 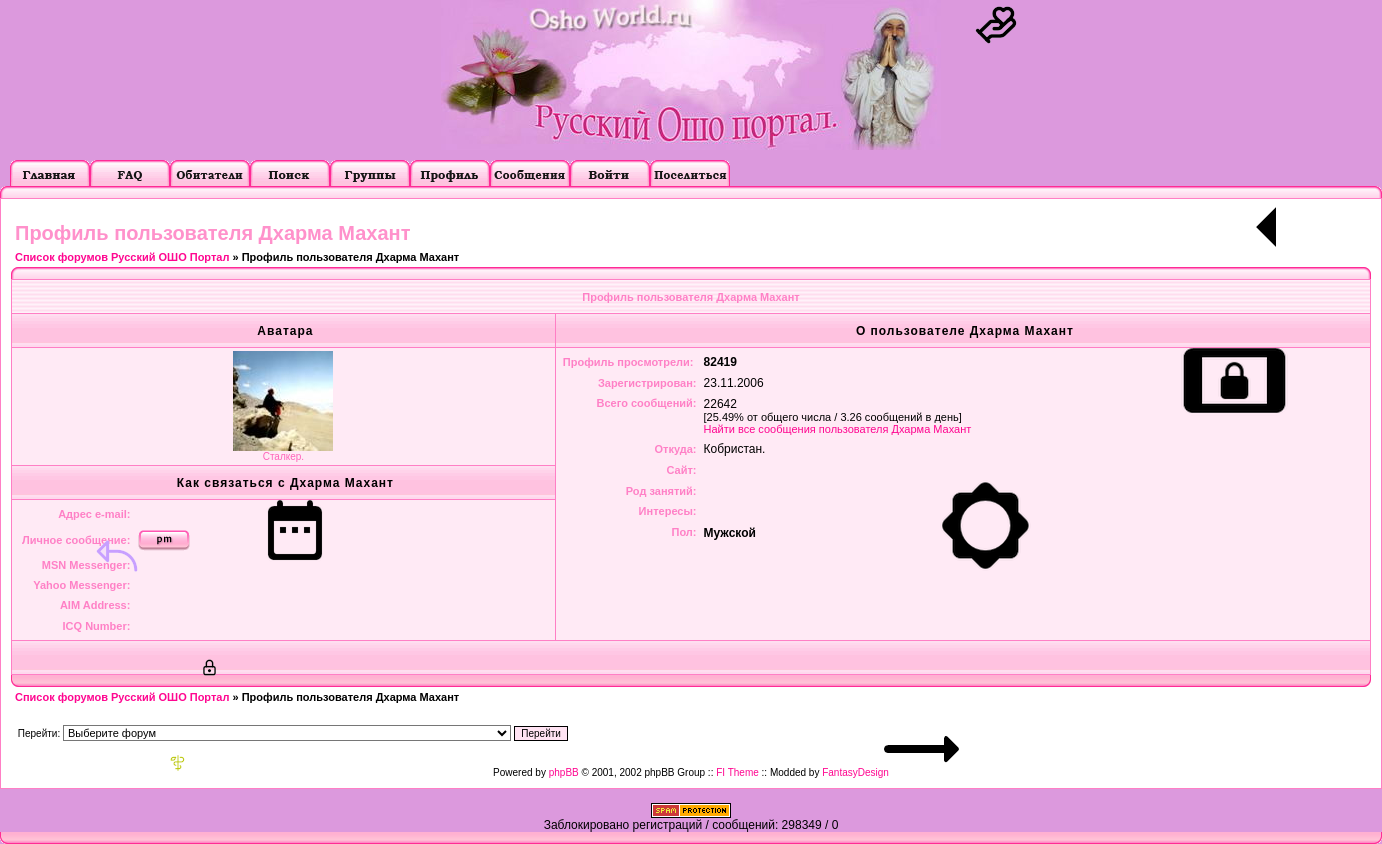 I want to click on lock or secure this item, so click(x=209, y=667).